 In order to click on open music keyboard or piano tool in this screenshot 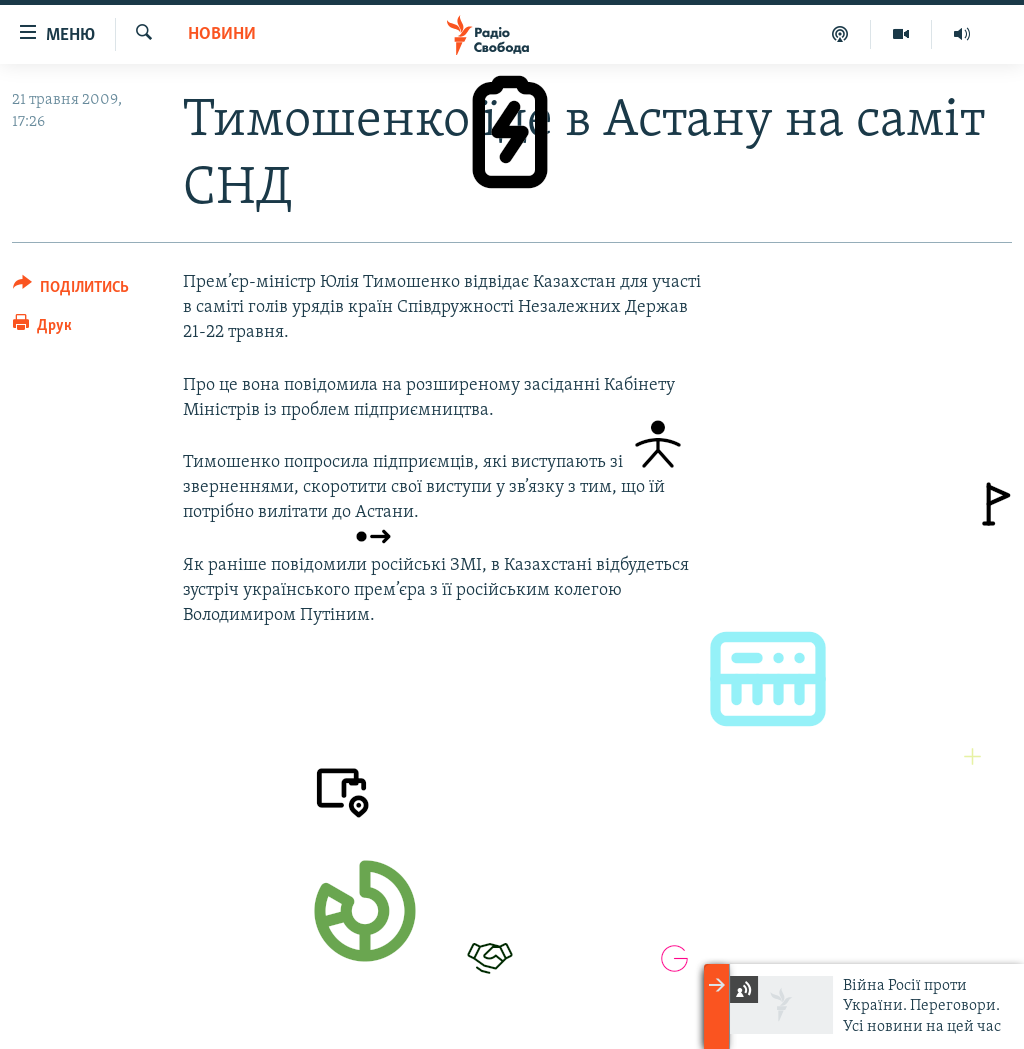, I will do `click(768, 679)`.